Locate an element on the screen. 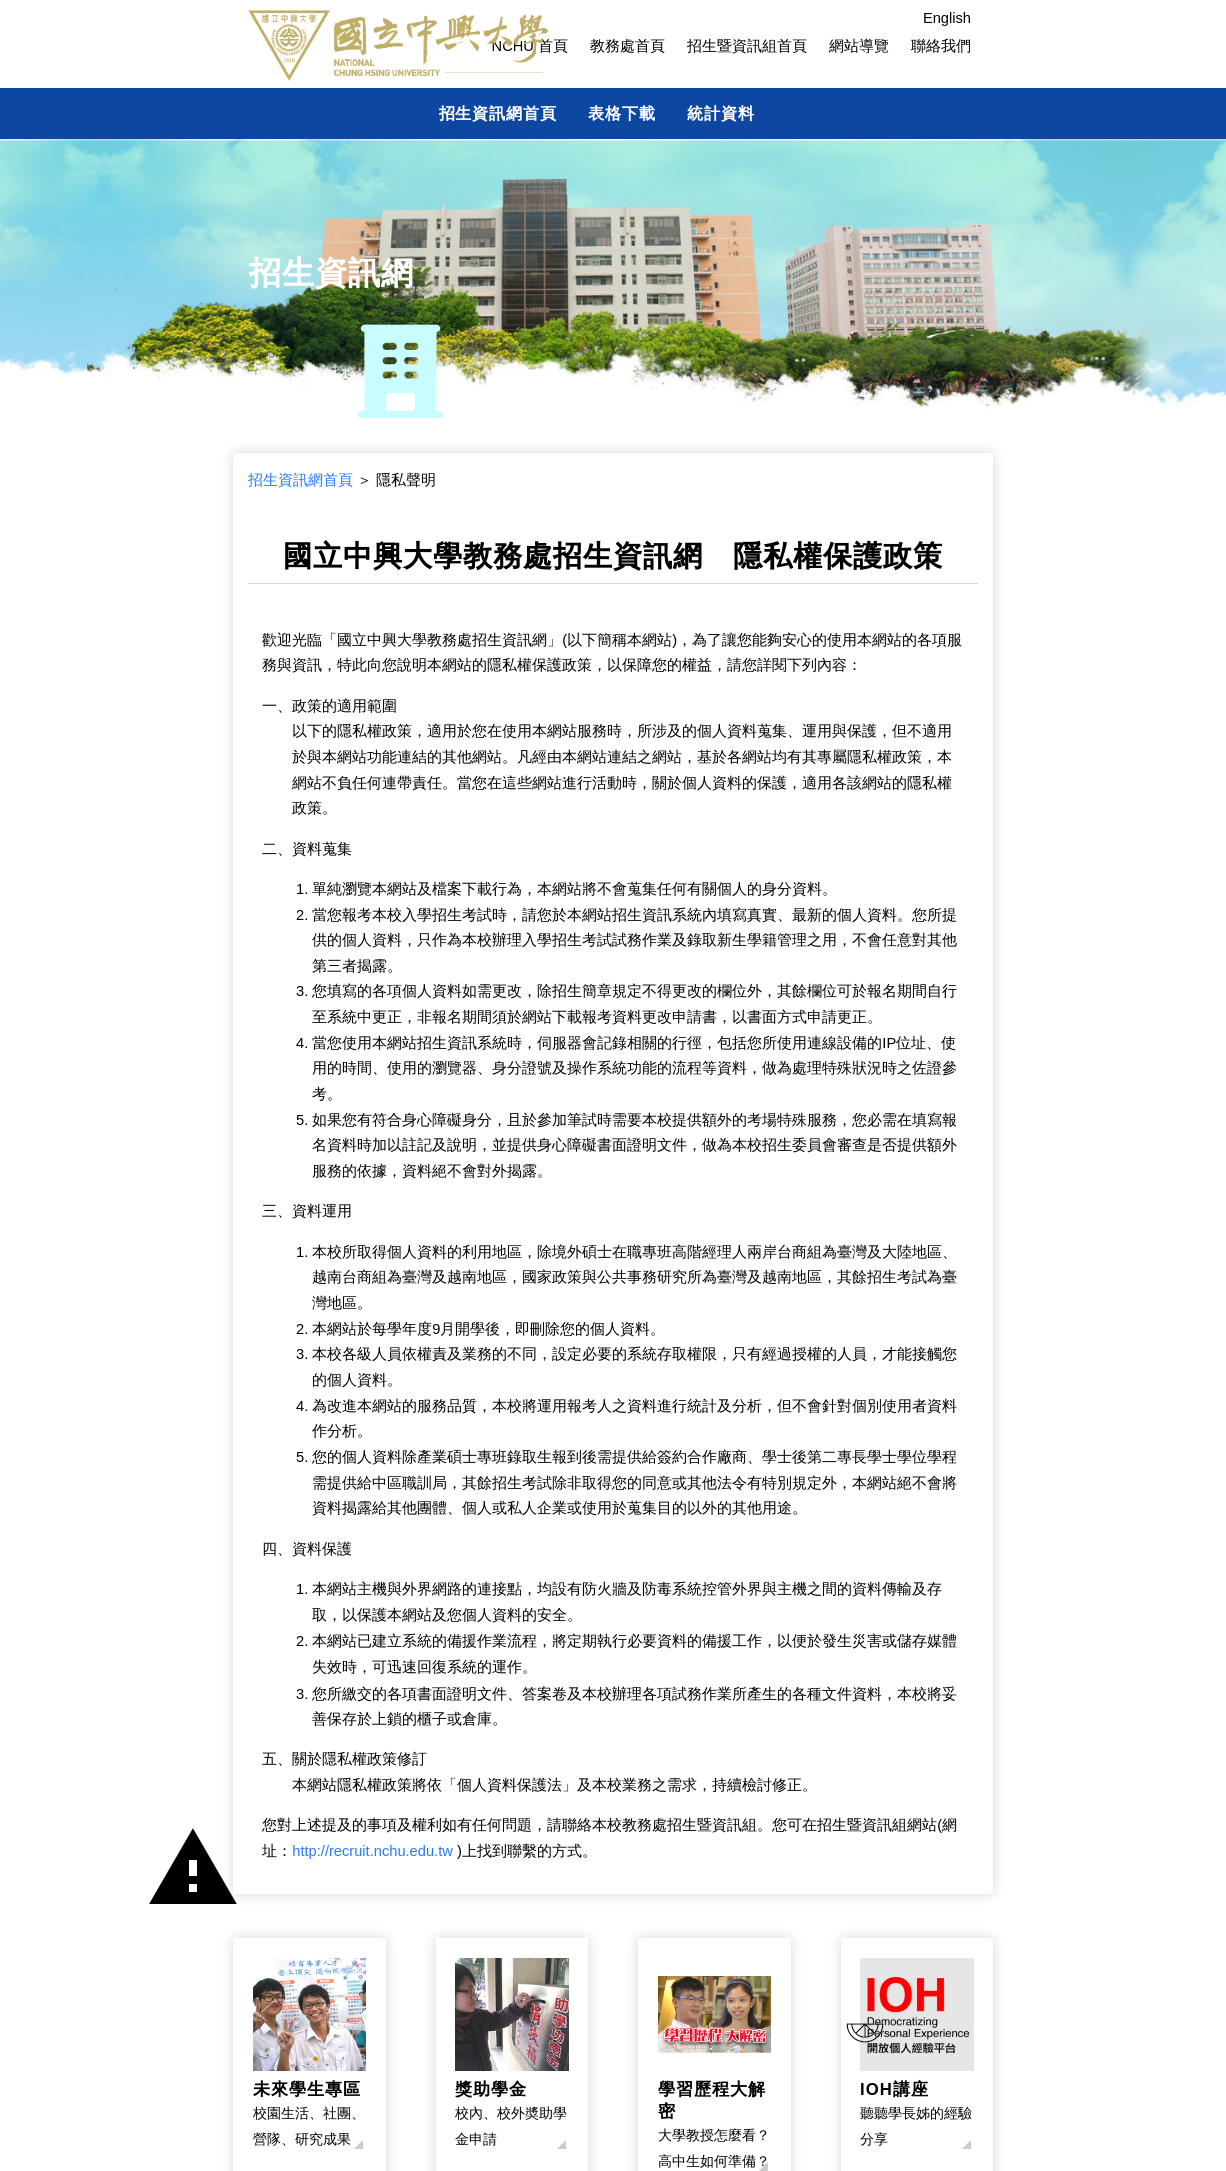 The image size is (1226, 2171). indicates a warning or potential issue is located at coordinates (193, 1868).